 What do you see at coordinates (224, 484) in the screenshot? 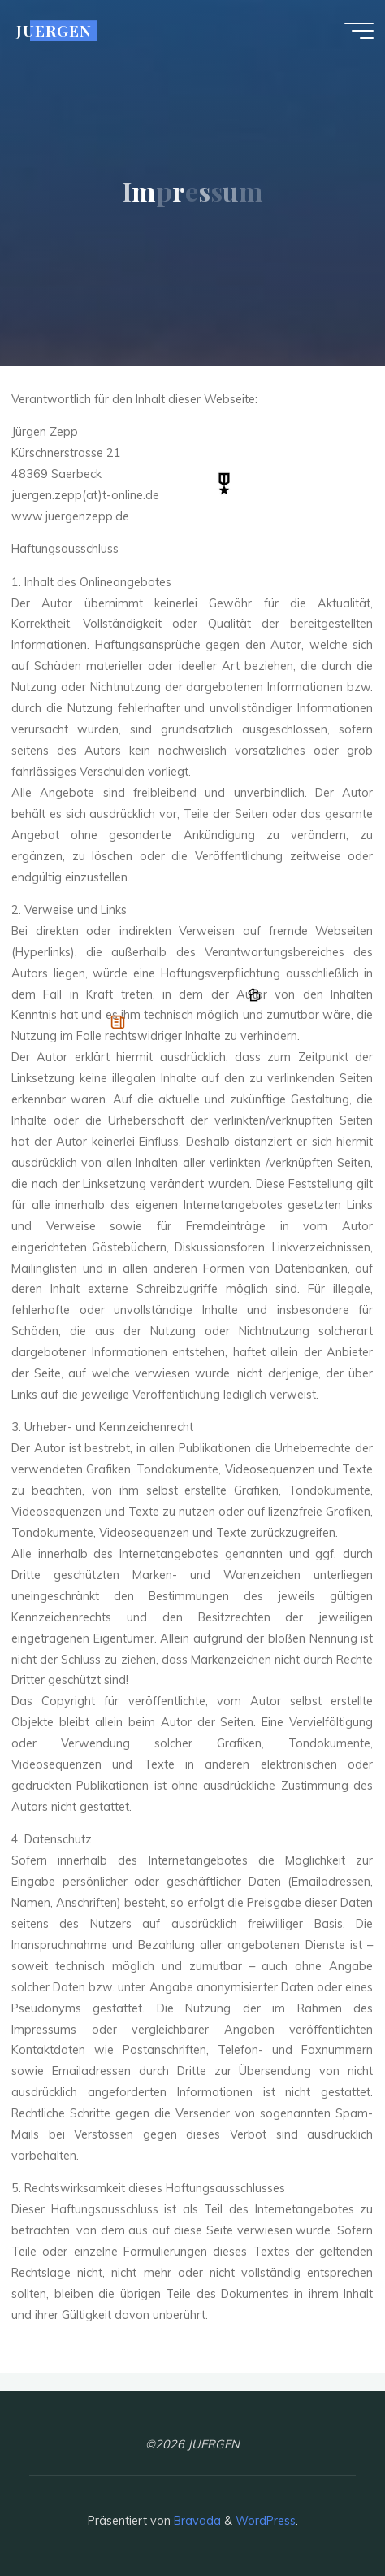
I see `view achievements or awards` at bounding box center [224, 484].